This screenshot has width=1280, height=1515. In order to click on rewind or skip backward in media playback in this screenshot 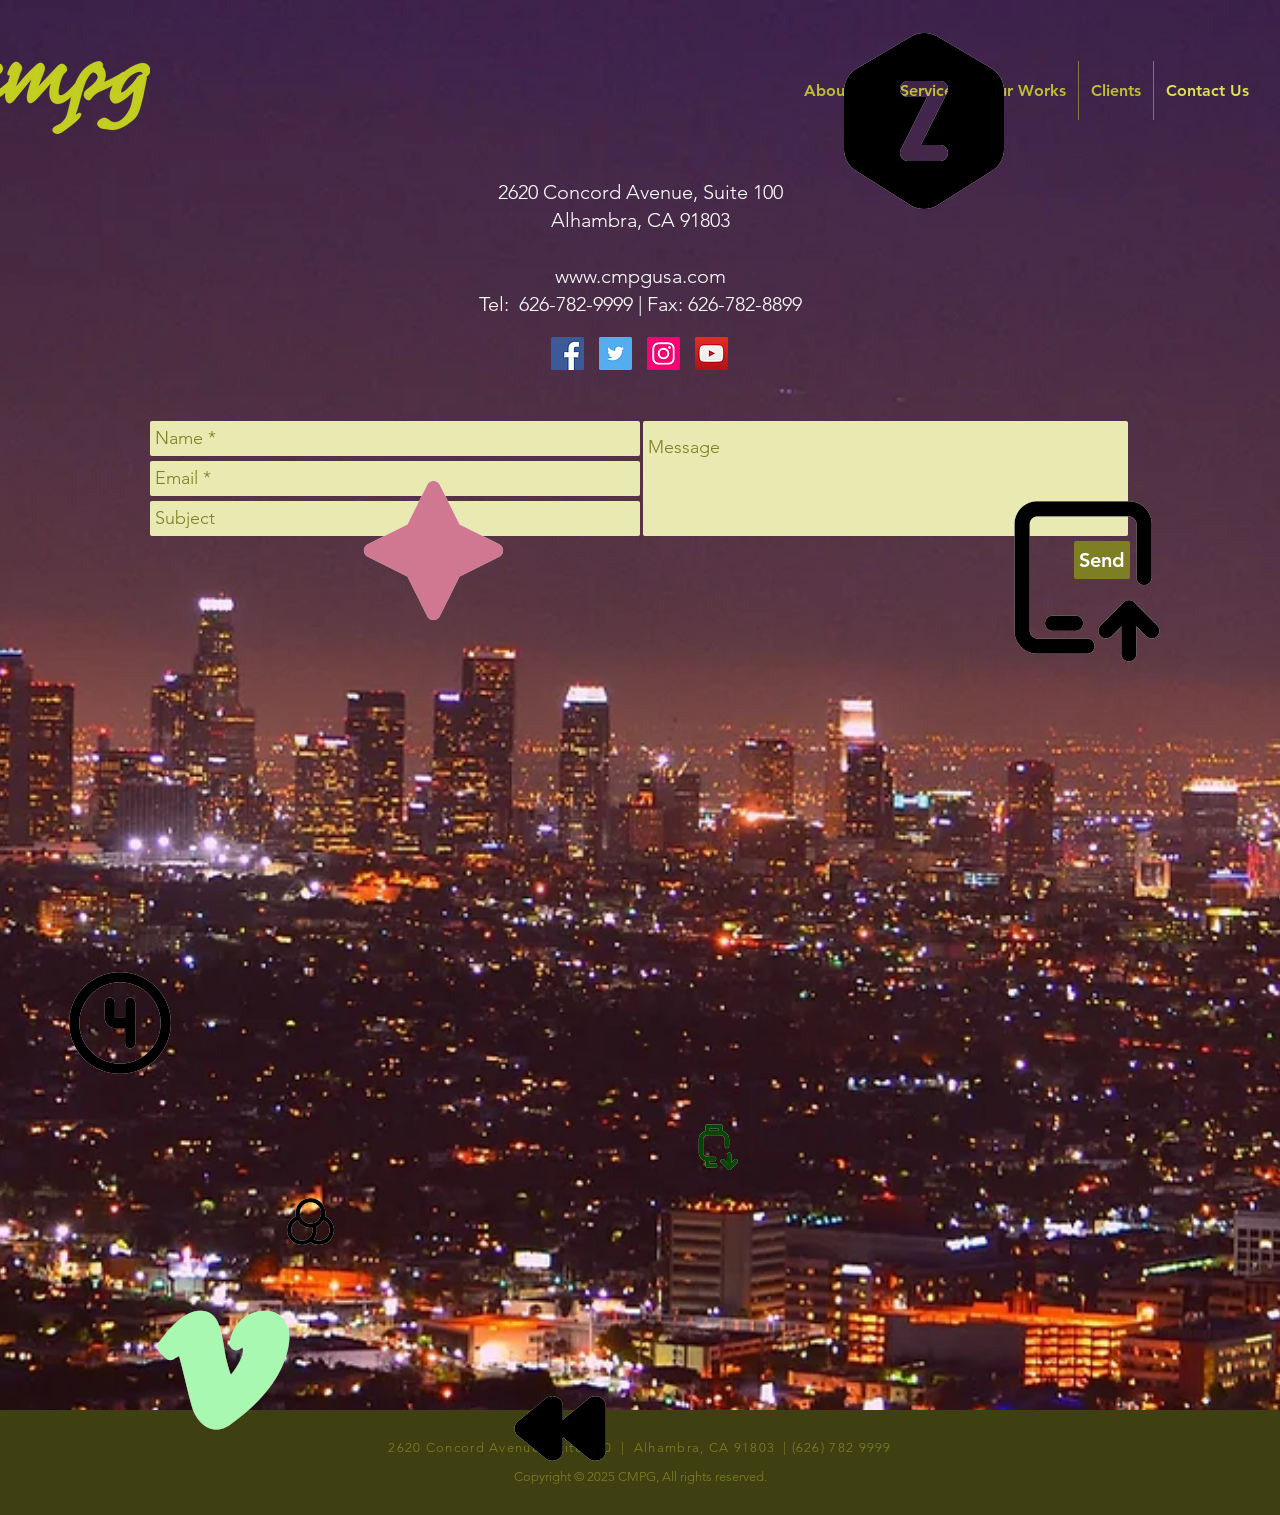, I will do `click(565, 1428)`.